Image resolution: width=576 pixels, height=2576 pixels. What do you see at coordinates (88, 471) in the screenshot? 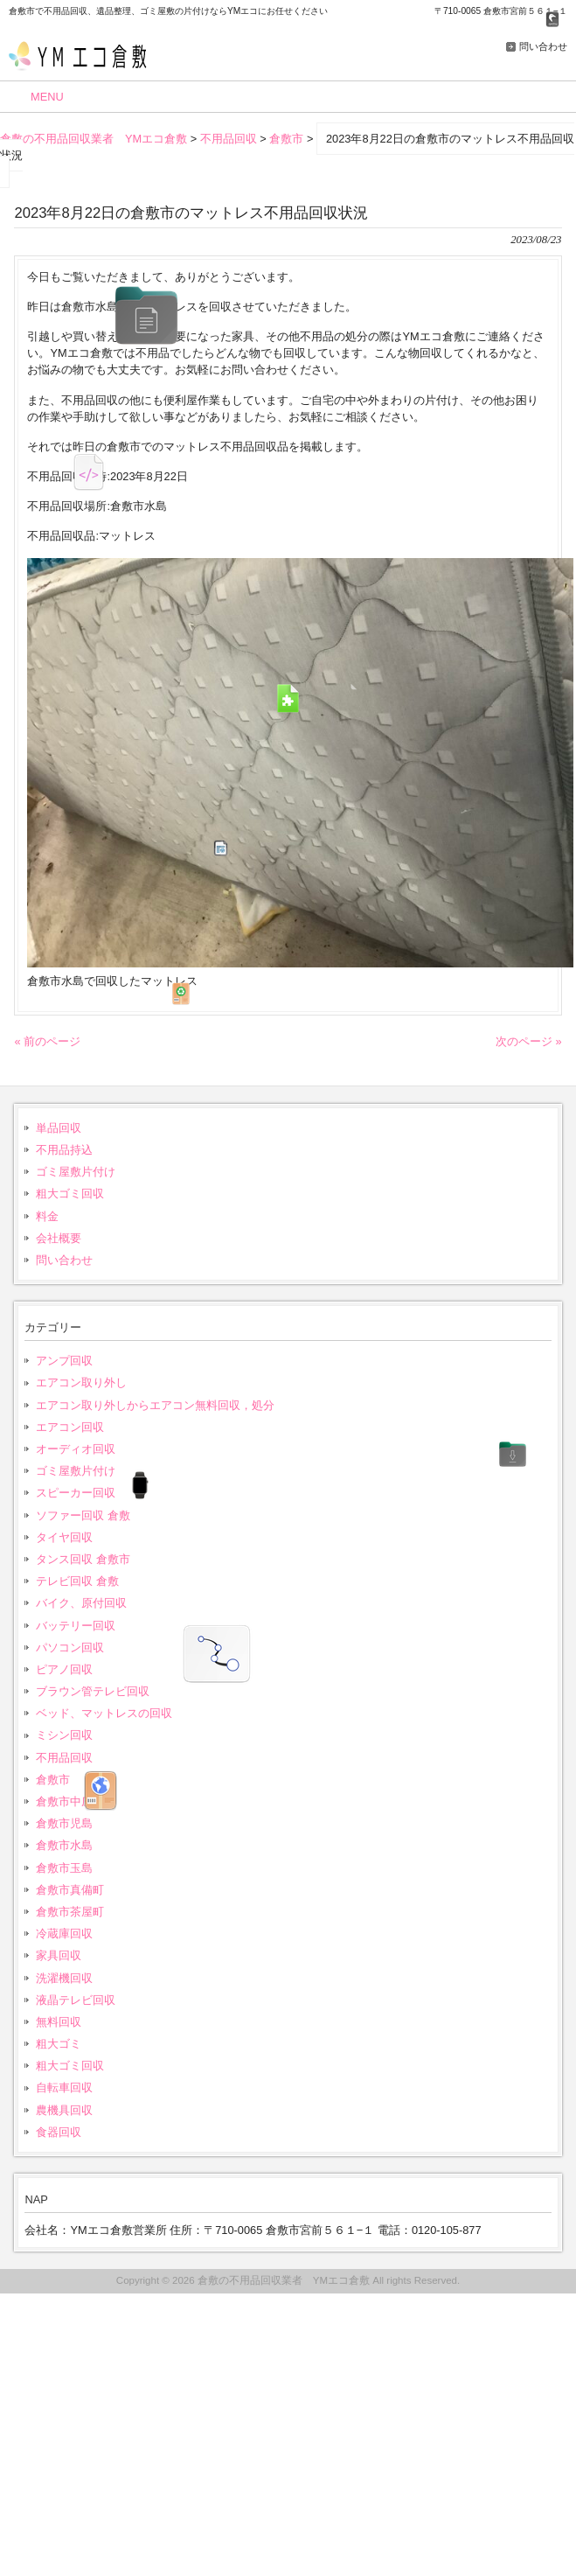
I see `an xml file type indicator` at bounding box center [88, 471].